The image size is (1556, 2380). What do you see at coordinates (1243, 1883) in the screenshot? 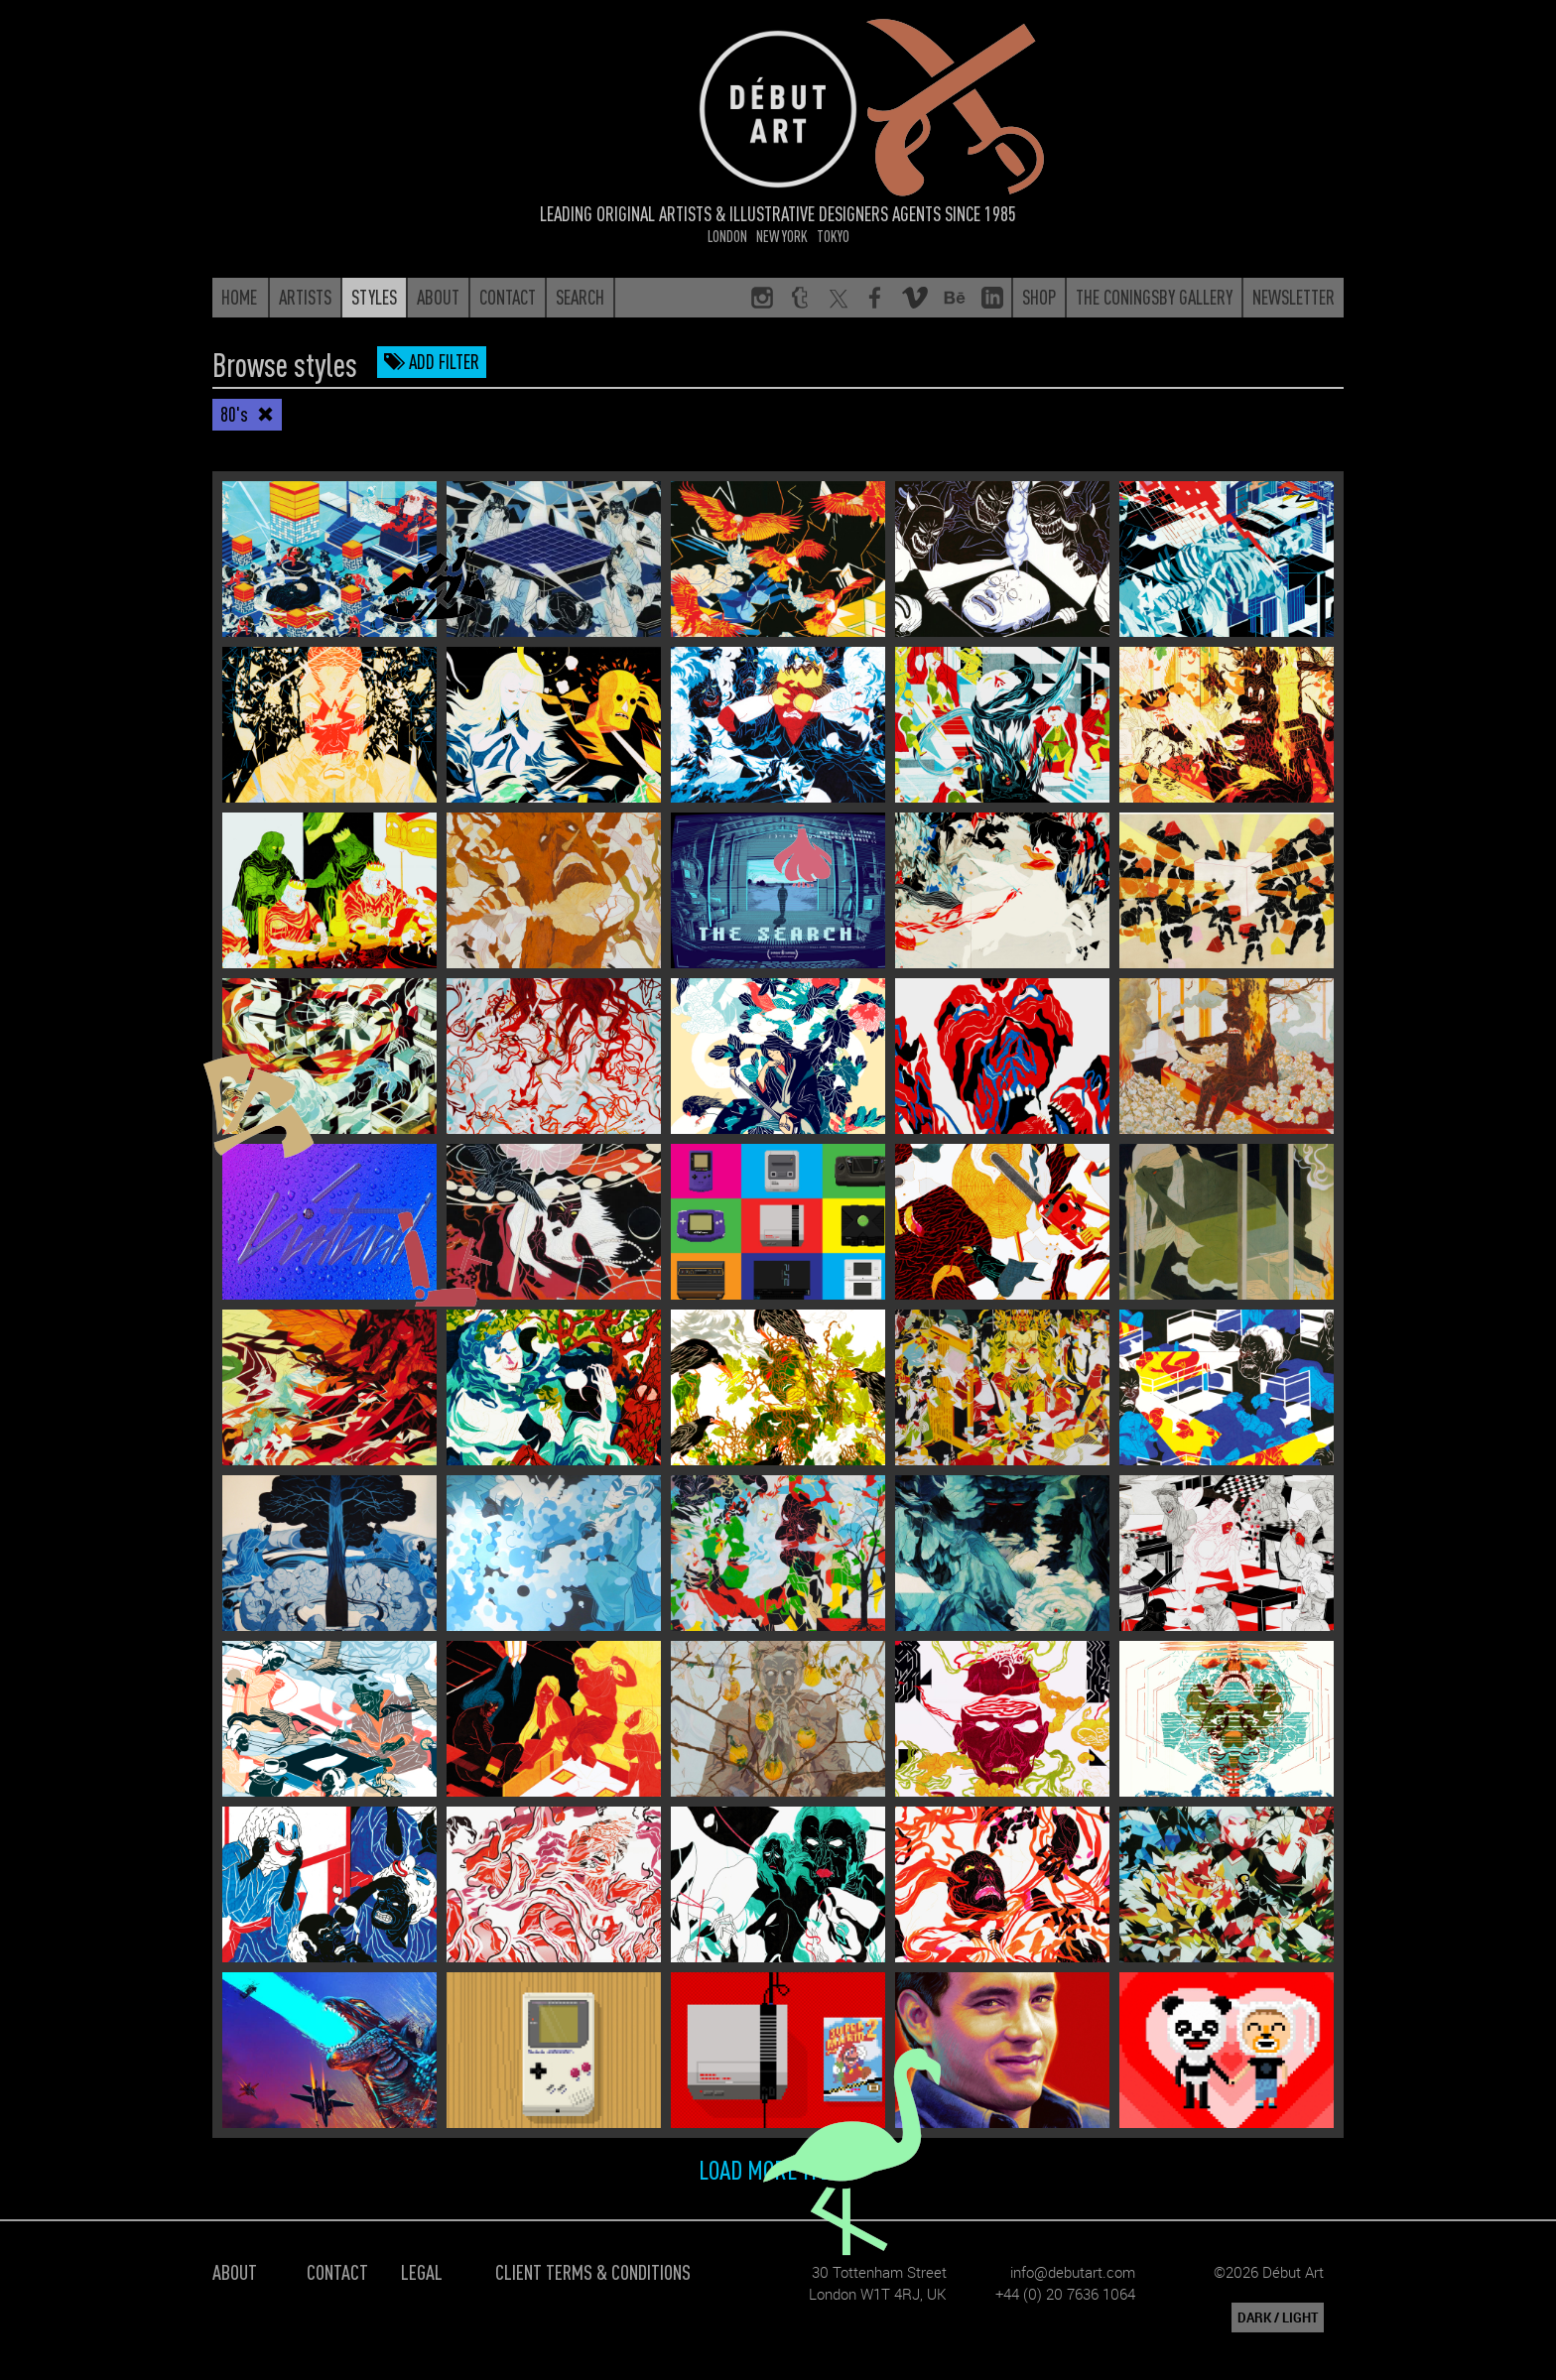
I see `represents a sea creature or kraken enemy type` at bounding box center [1243, 1883].